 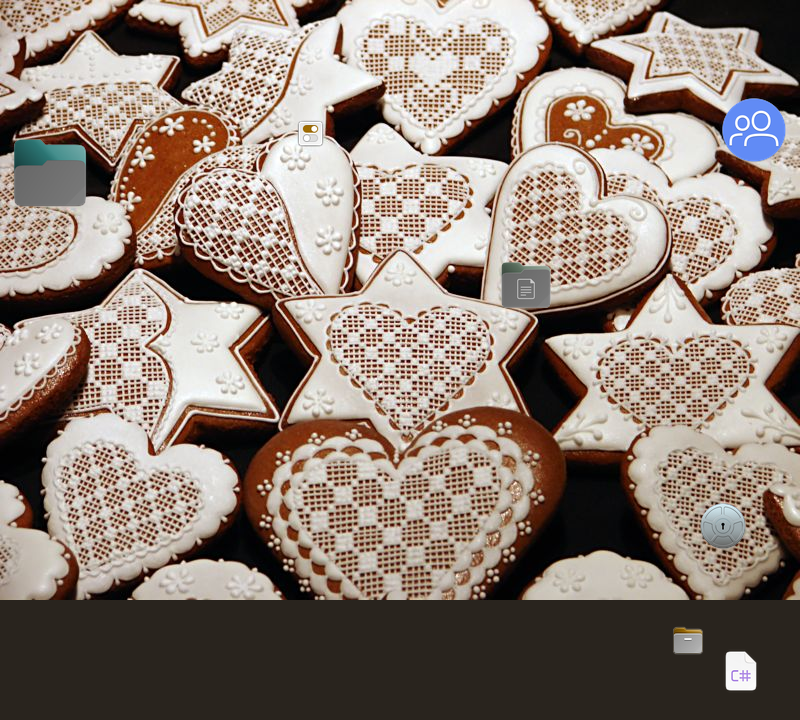 I want to click on open the file manager application, so click(x=688, y=640).